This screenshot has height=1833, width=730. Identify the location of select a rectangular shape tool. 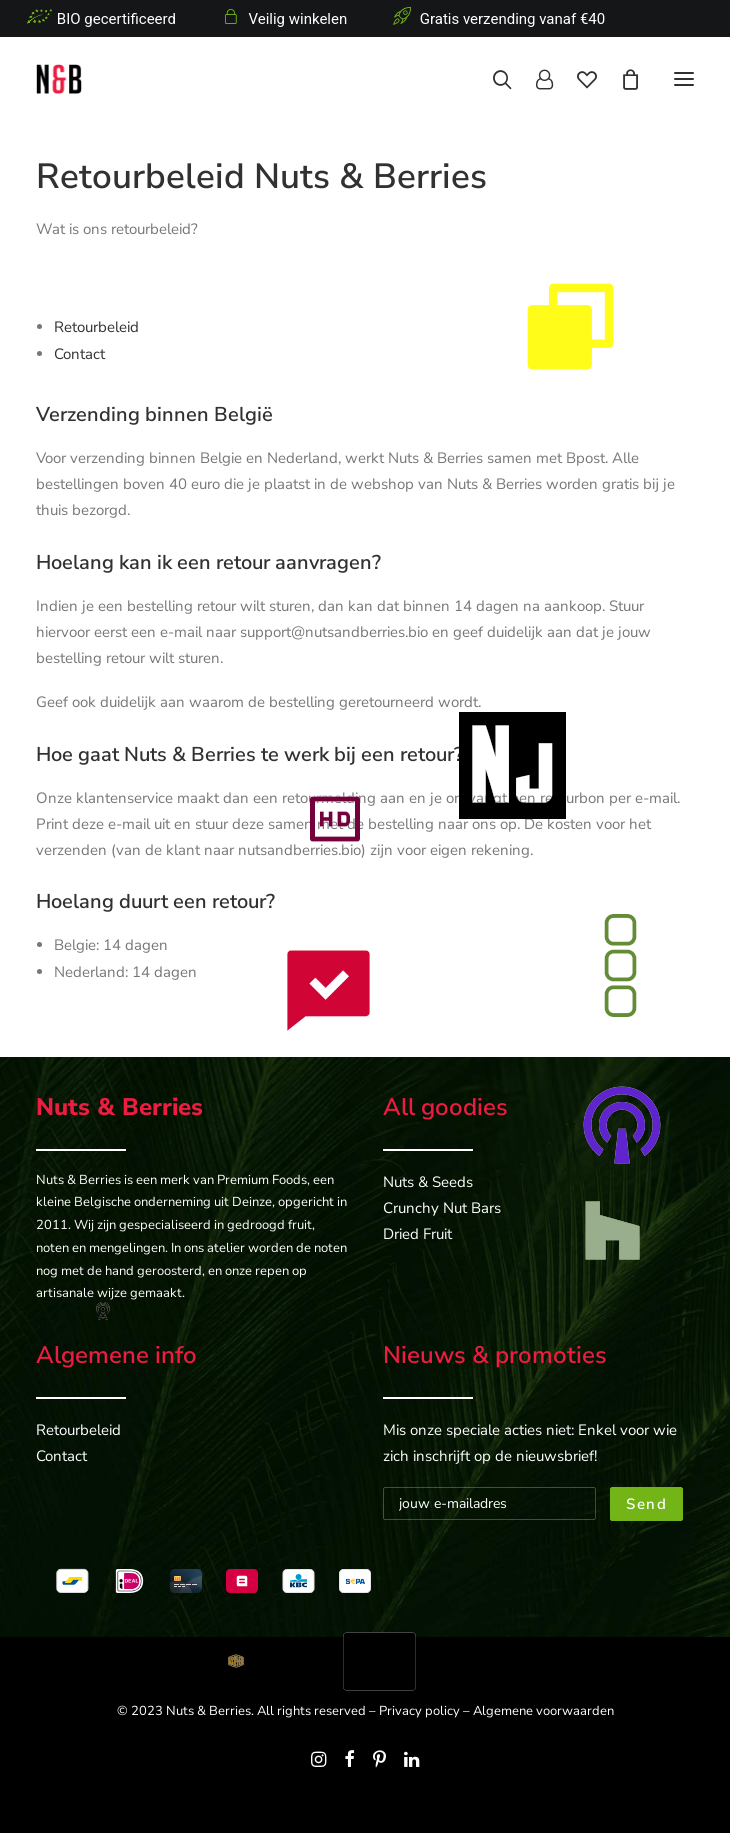
(379, 1661).